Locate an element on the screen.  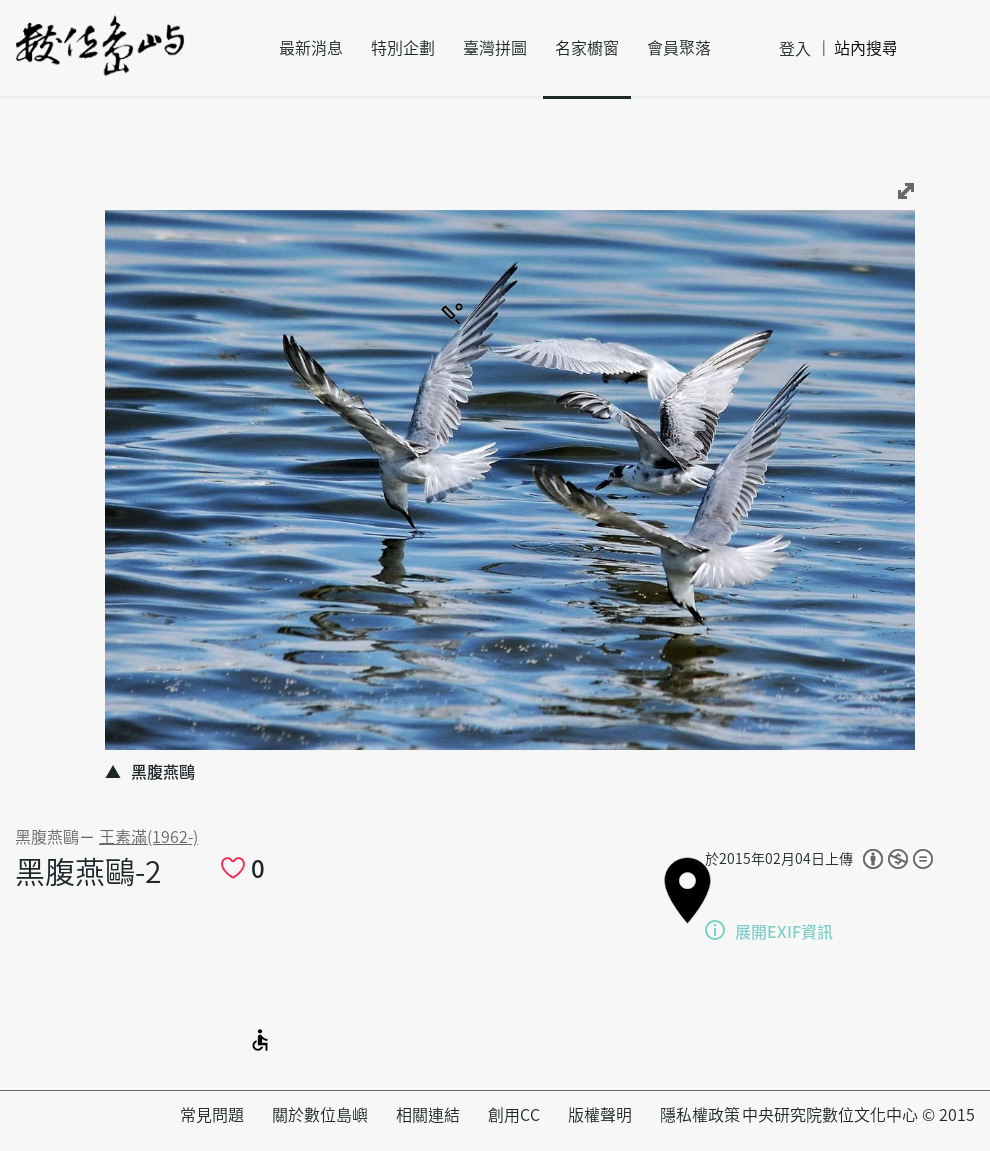
indicates wheelchair accessibility is located at coordinates (260, 1040).